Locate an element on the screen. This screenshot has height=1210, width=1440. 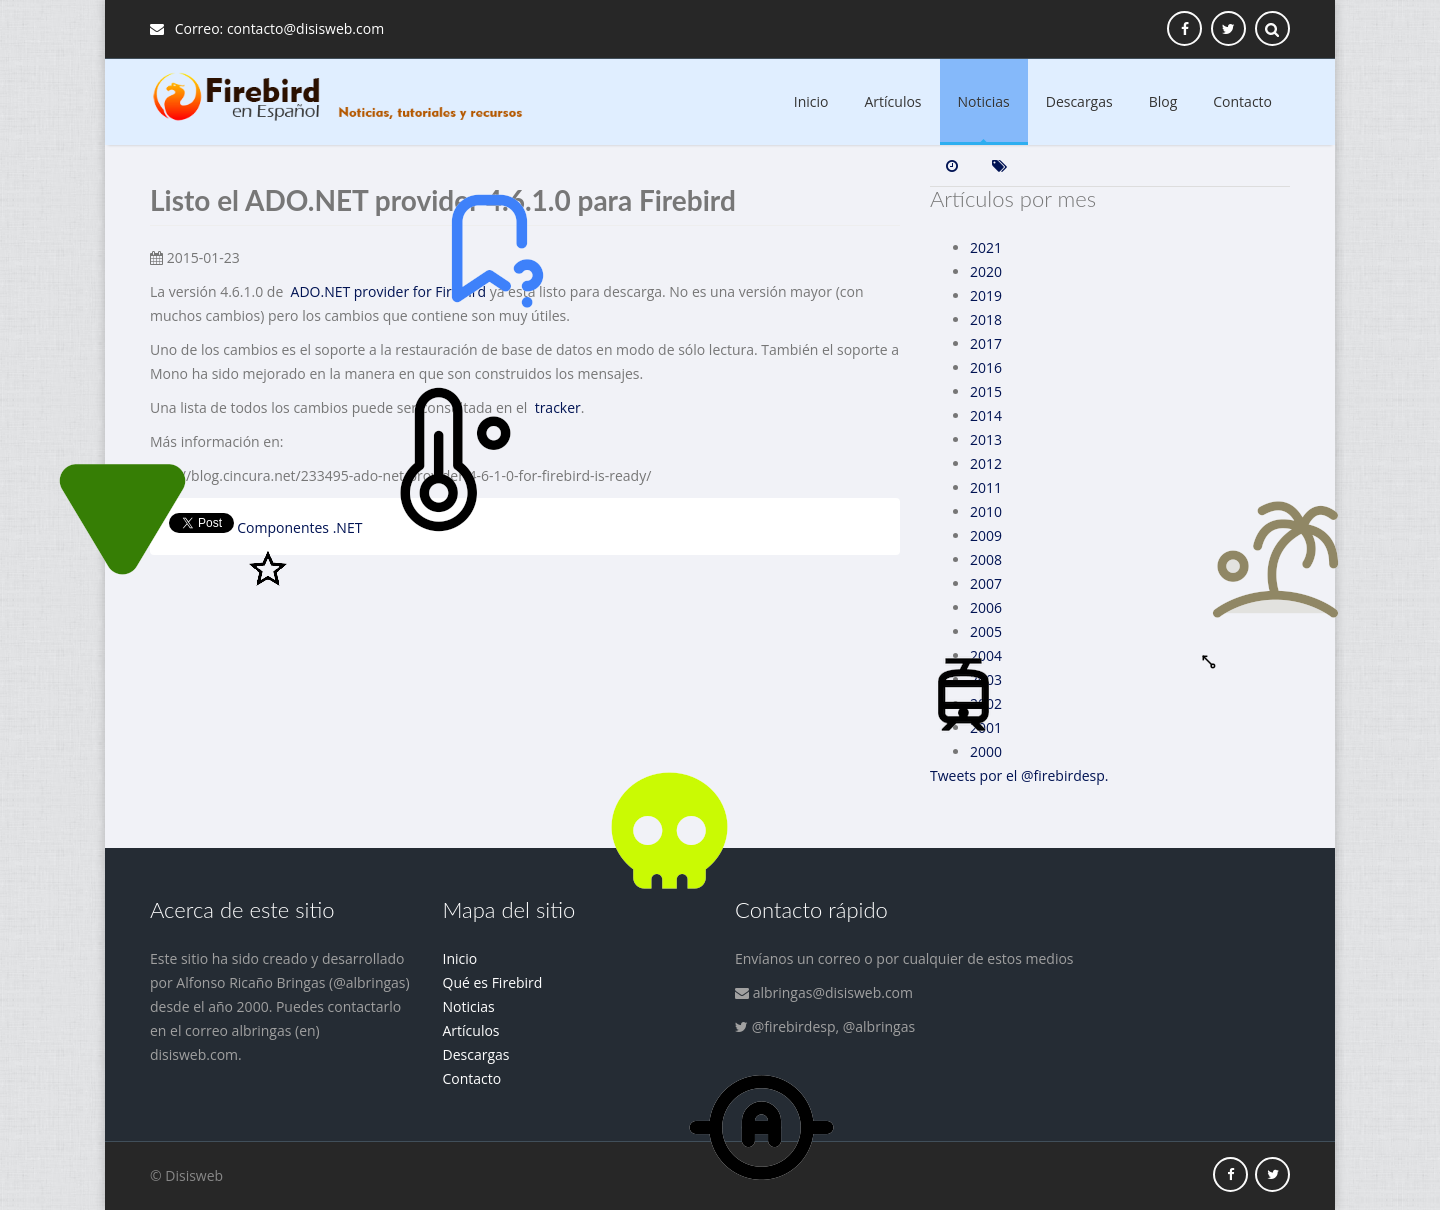
navigate back to previous screen is located at coordinates (1208, 661).